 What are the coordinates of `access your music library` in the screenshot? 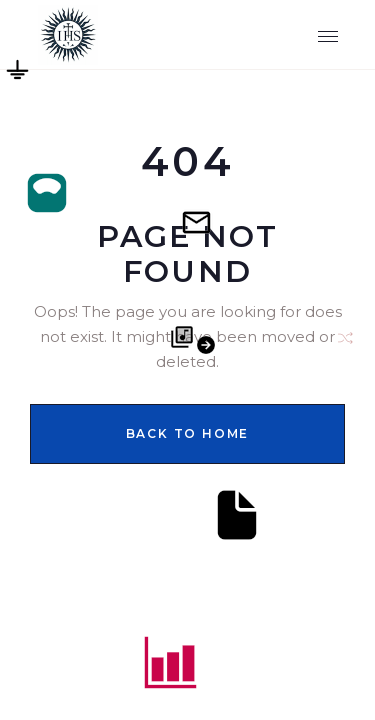 It's located at (182, 337).